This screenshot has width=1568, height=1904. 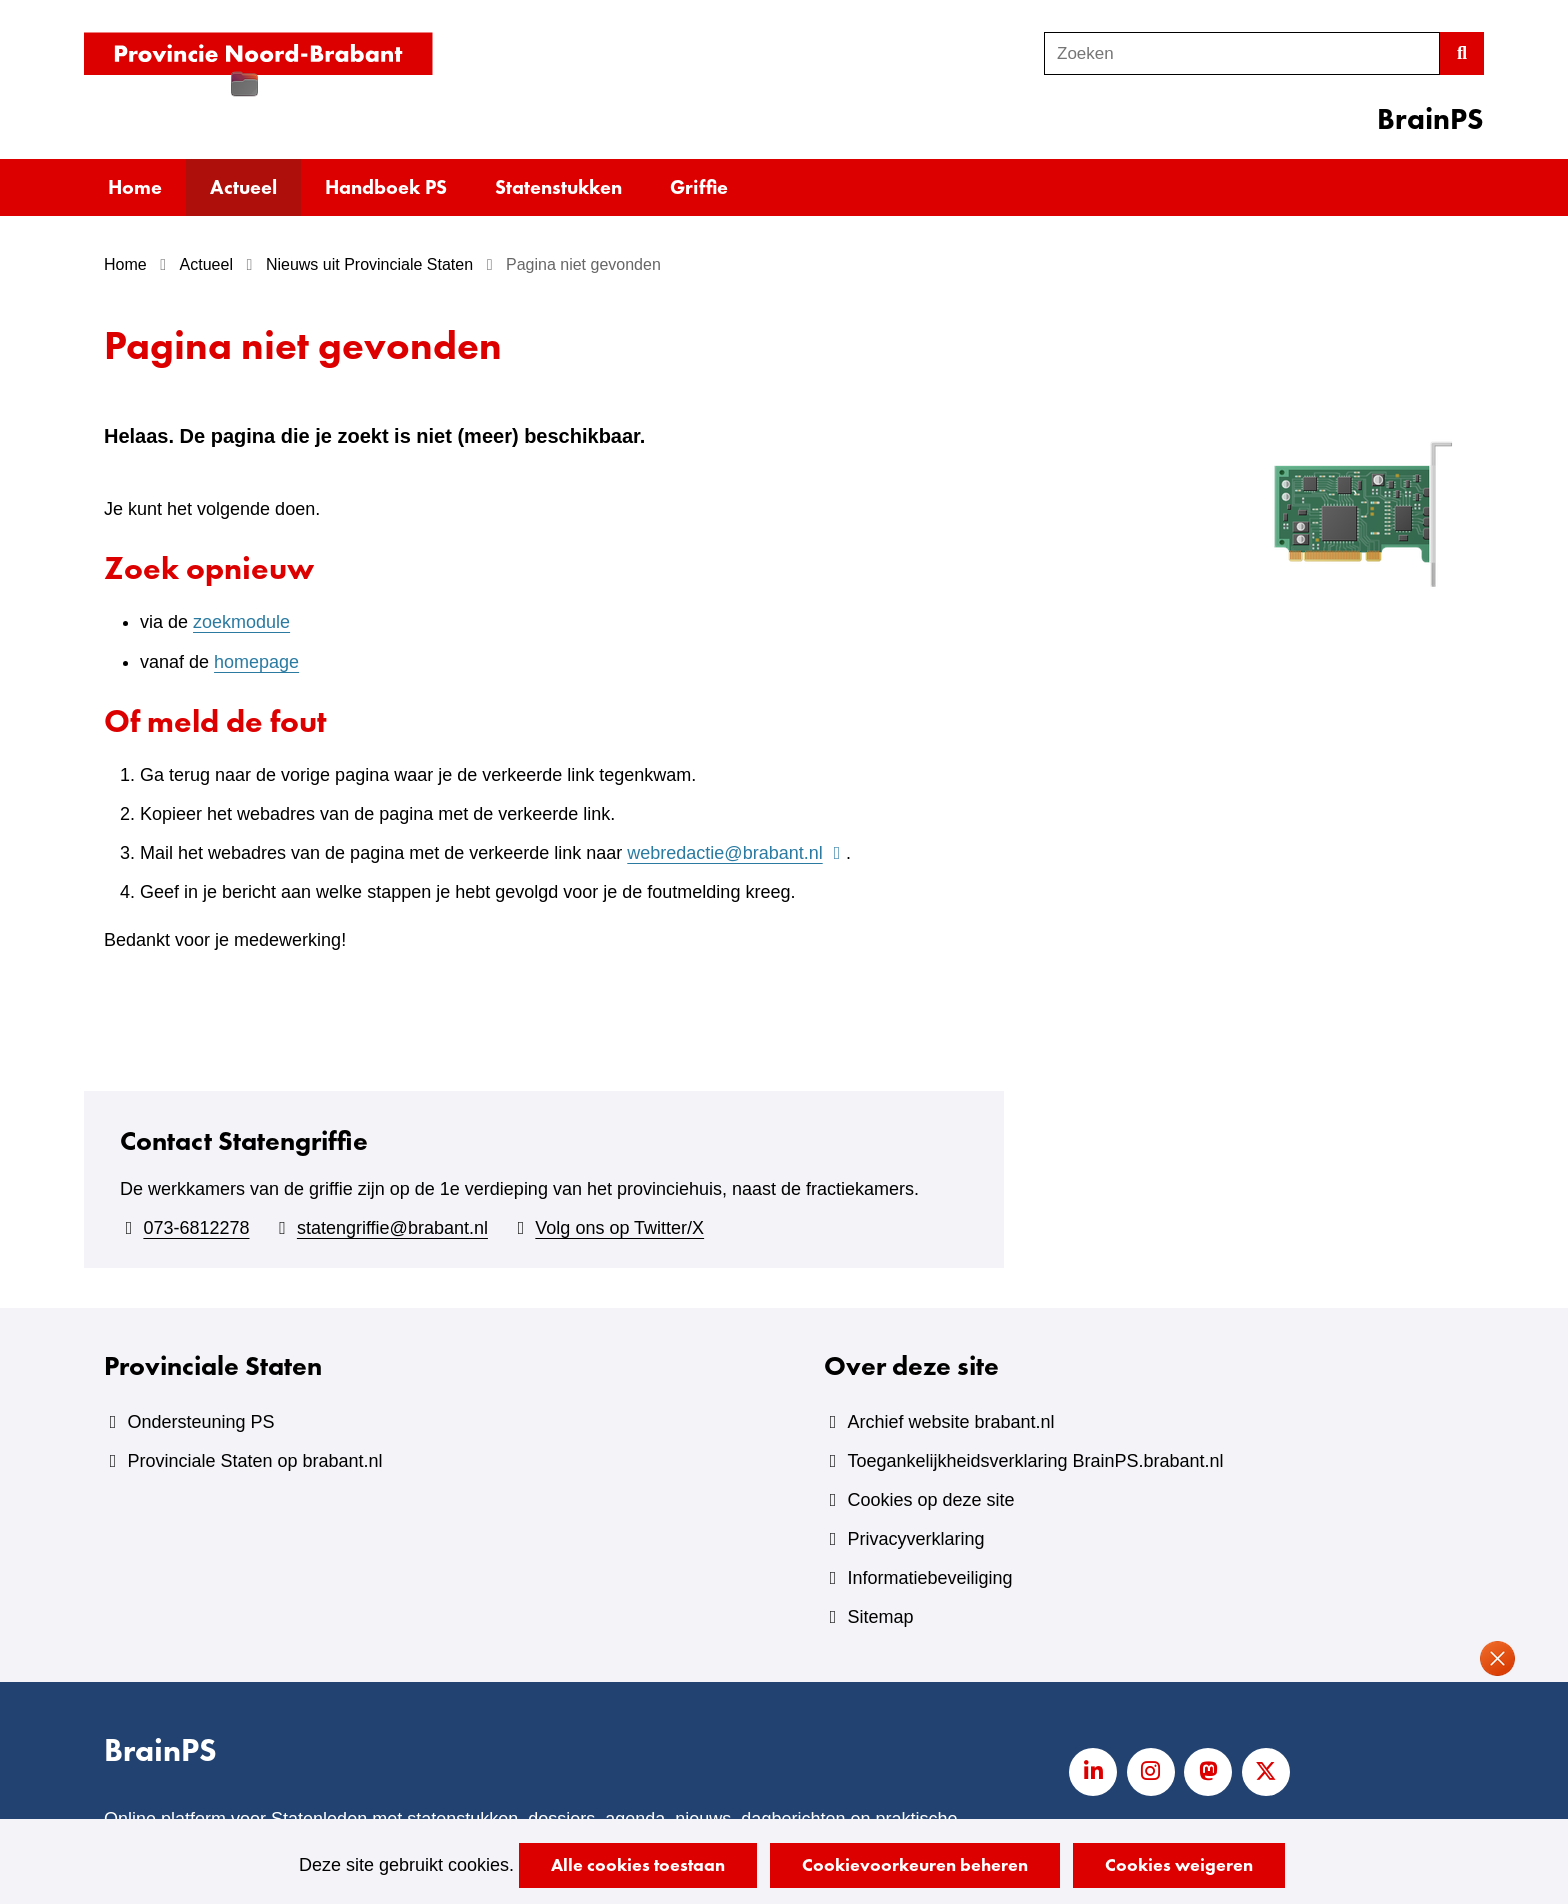 What do you see at coordinates (1362, 514) in the screenshot?
I see `view motherboard or hardware information` at bounding box center [1362, 514].